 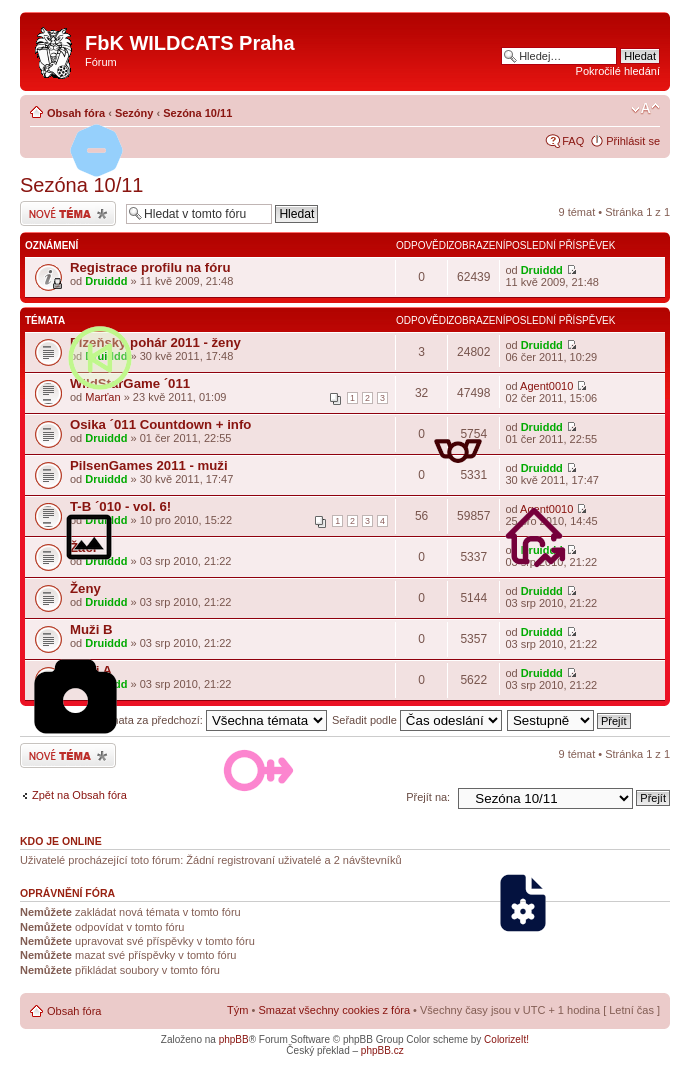 What do you see at coordinates (458, 450) in the screenshot?
I see `view achievements or honors` at bounding box center [458, 450].